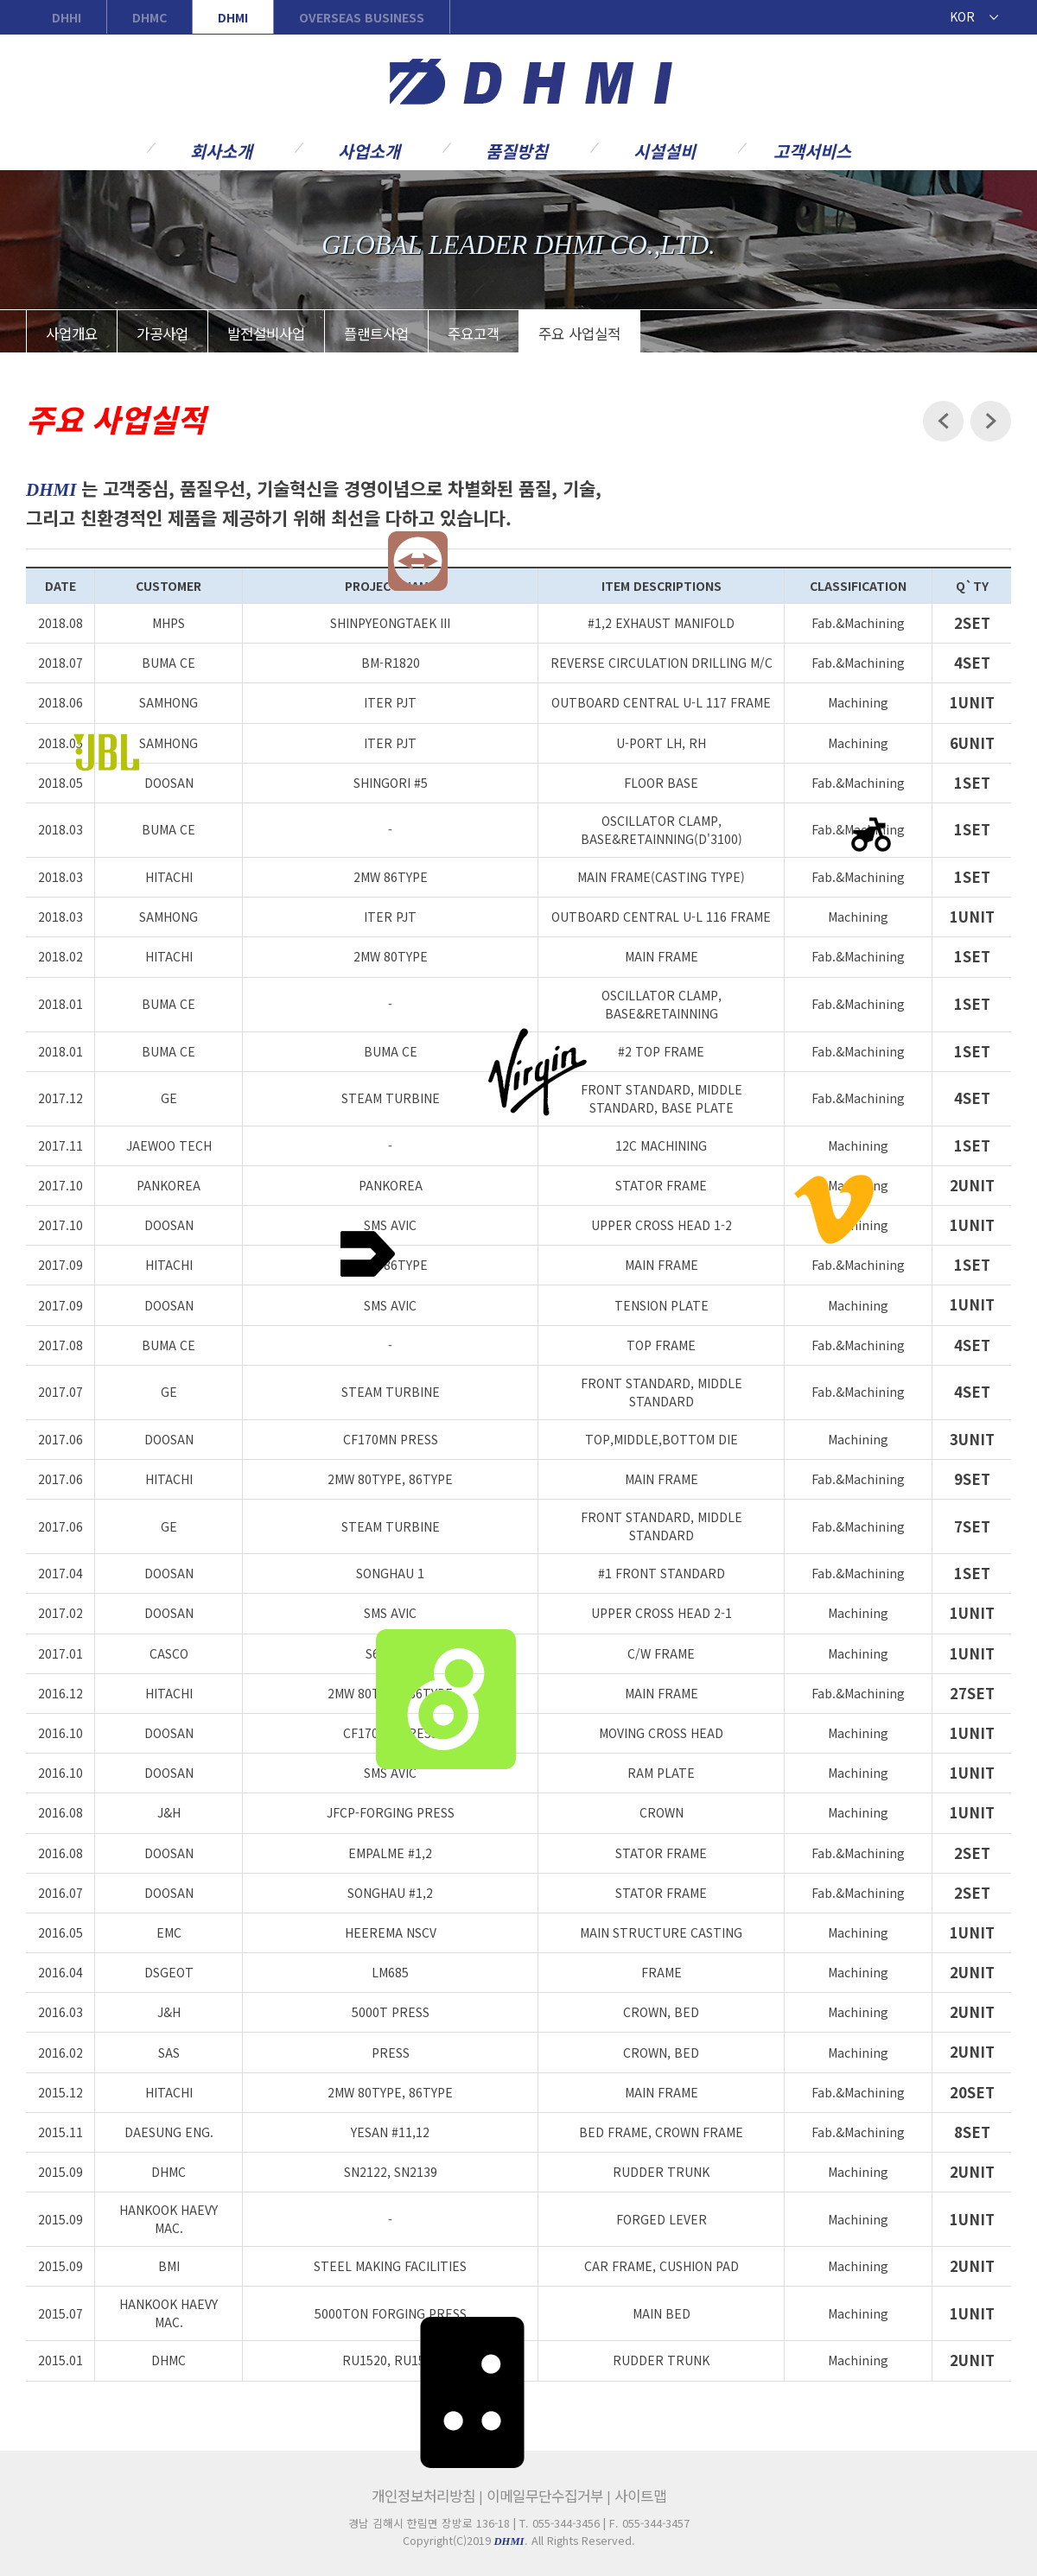 The height and width of the screenshot is (2576, 1037). What do you see at coordinates (834, 1209) in the screenshot?
I see `open the Vimeo app` at bounding box center [834, 1209].